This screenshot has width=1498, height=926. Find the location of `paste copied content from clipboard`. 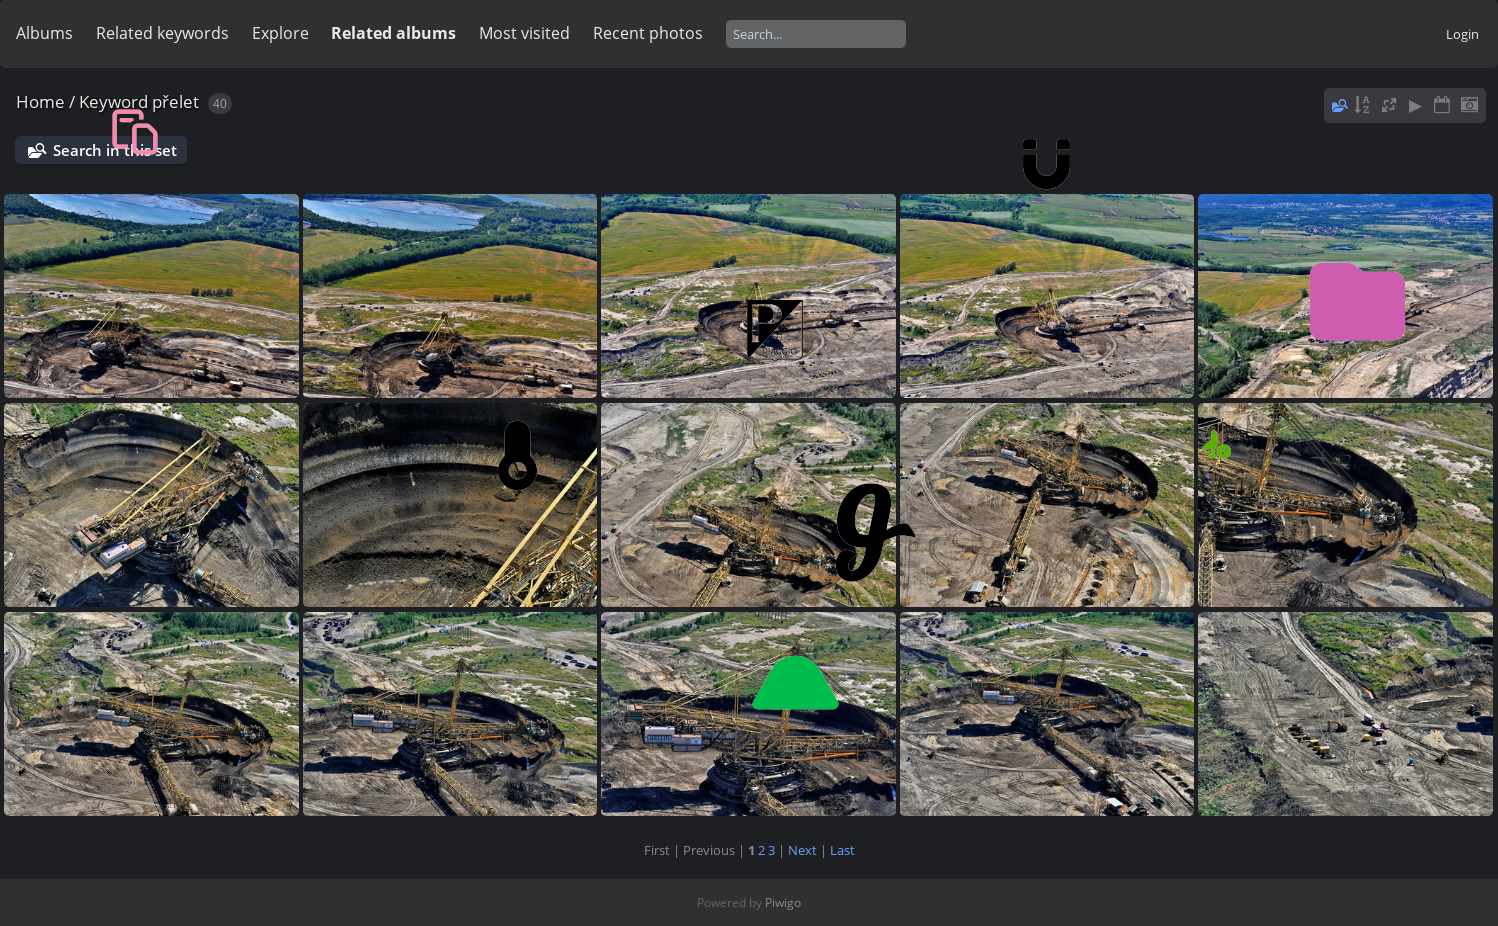

paste copied content from clipboard is located at coordinates (135, 132).